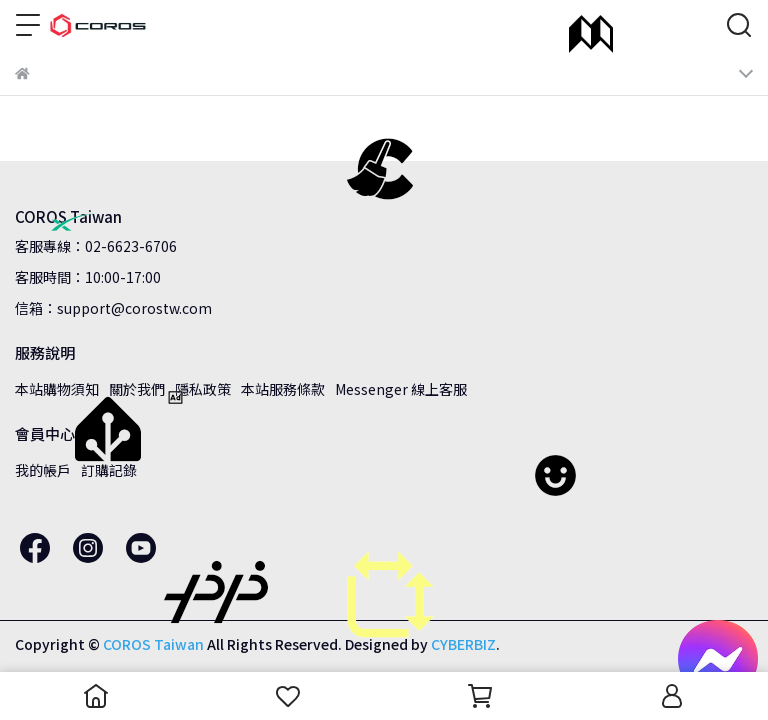  Describe the element at coordinates (216, 592) in the screenshot. I see `PaddlePaddle deep learning framework logo` at that location.